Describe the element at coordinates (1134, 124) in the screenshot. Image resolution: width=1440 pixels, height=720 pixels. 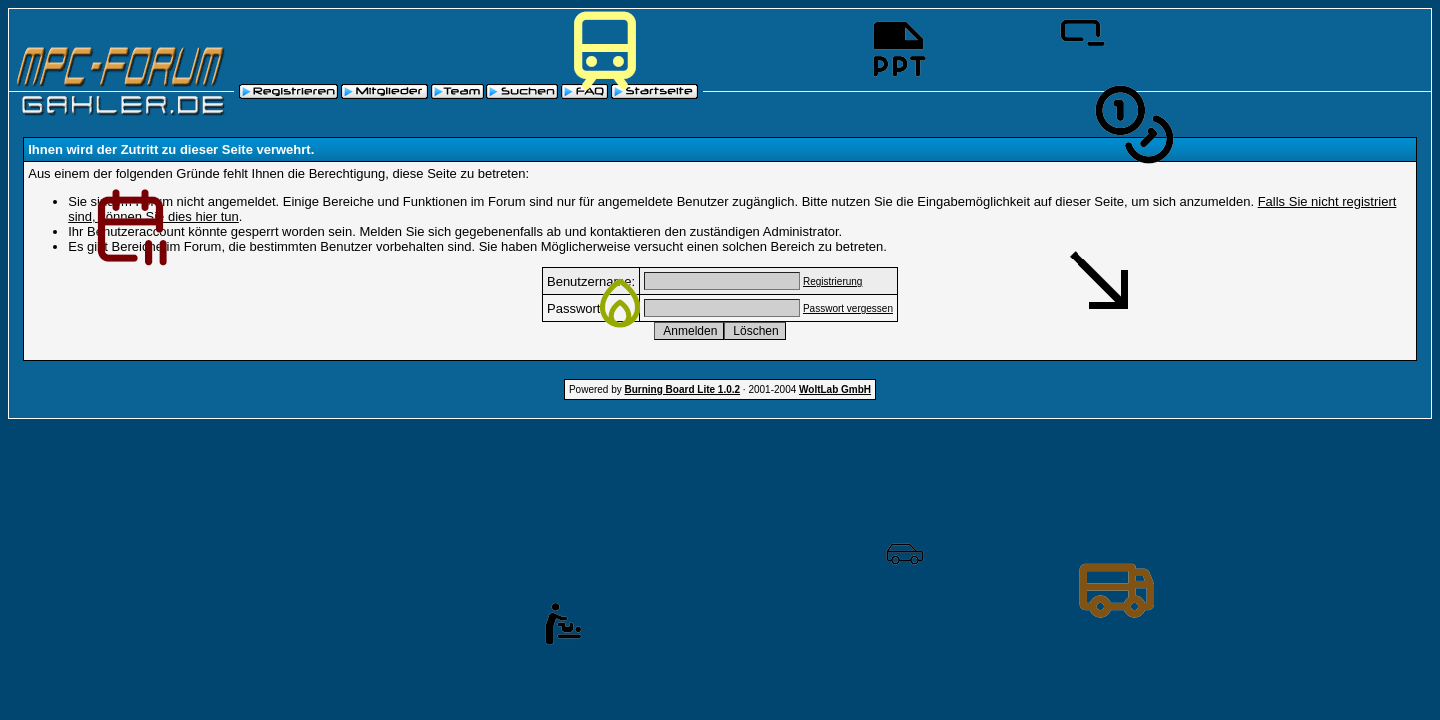
I see `view your coin balance or currency` at that location.